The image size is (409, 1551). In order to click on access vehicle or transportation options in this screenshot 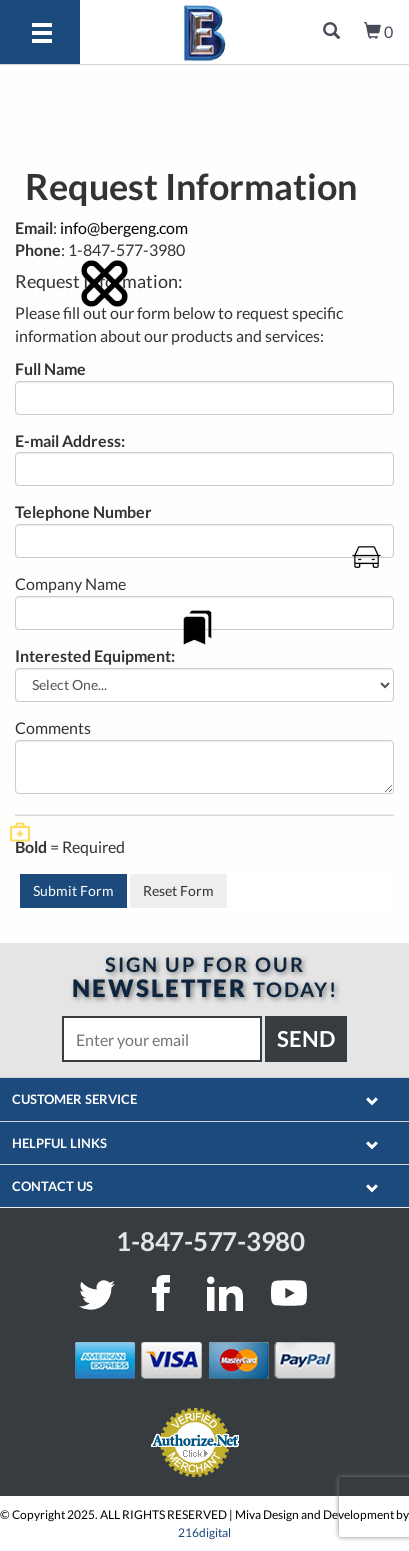, I will do `click(366, 557)`.